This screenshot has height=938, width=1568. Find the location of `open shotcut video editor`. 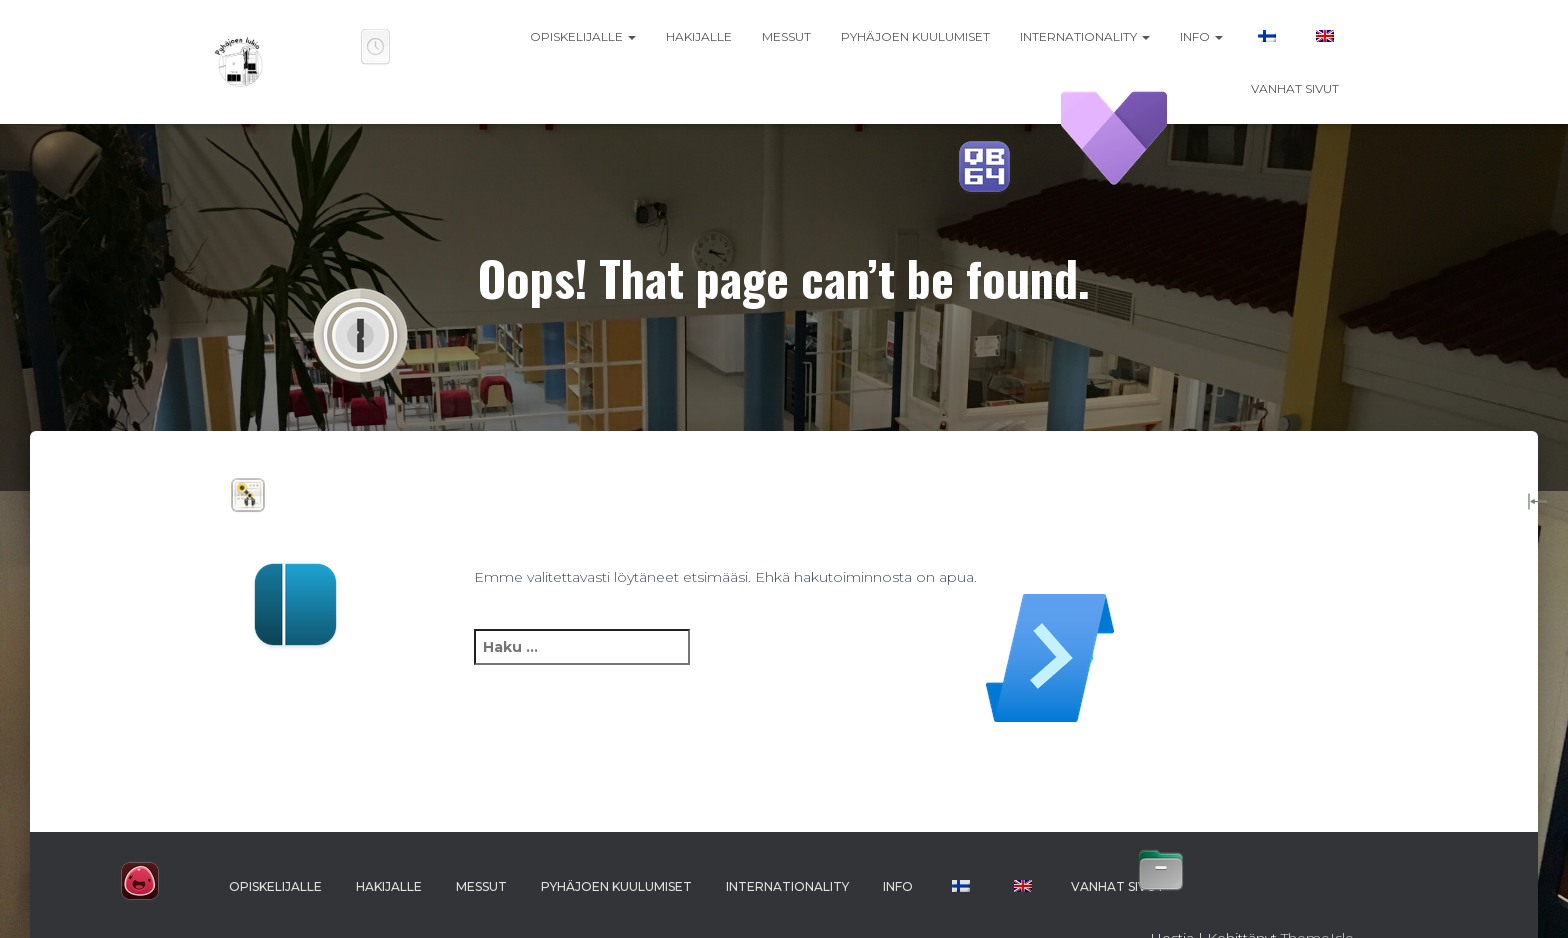

open shotcut video editor is located at coordinates (295, 604).